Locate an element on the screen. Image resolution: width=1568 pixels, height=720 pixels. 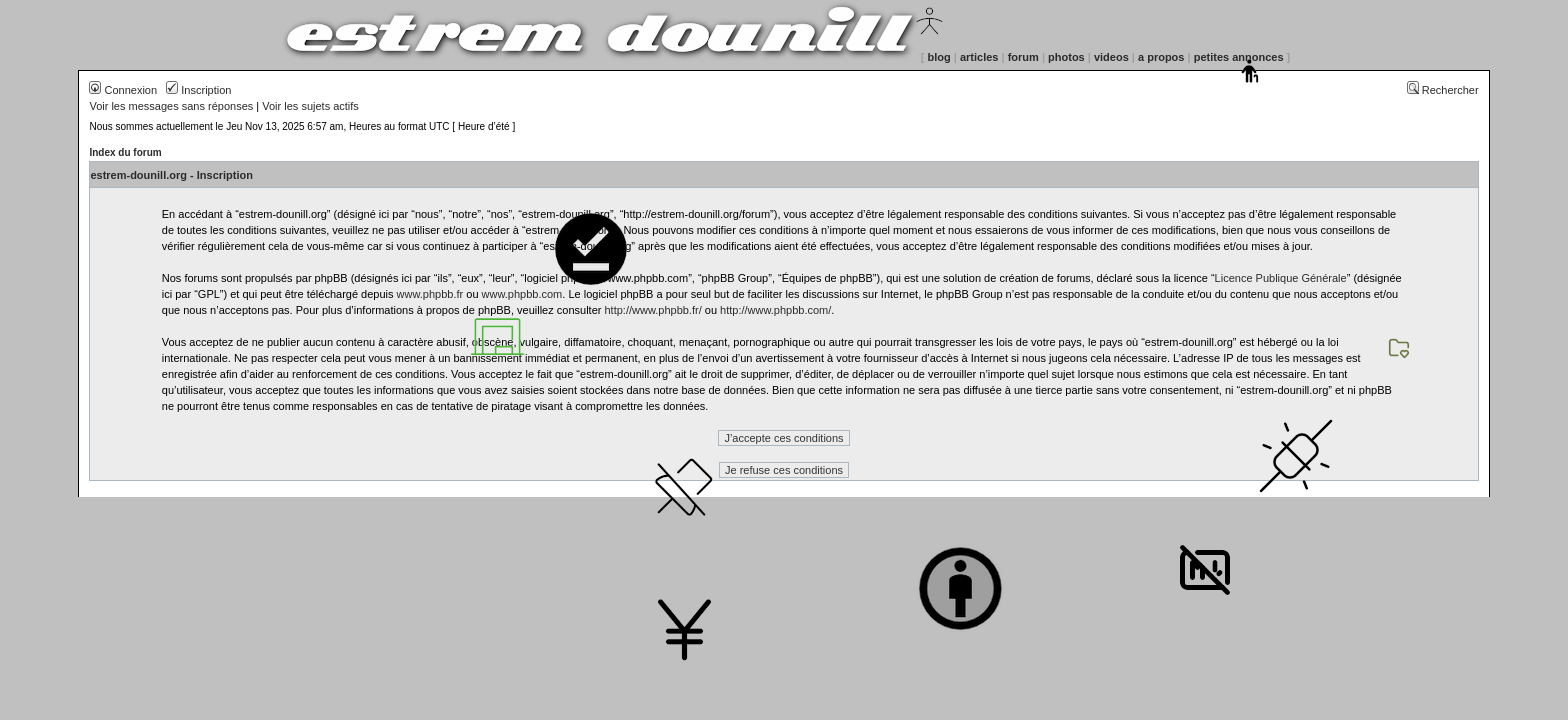
access your favorites folder is located at coordinates (1399, 348).